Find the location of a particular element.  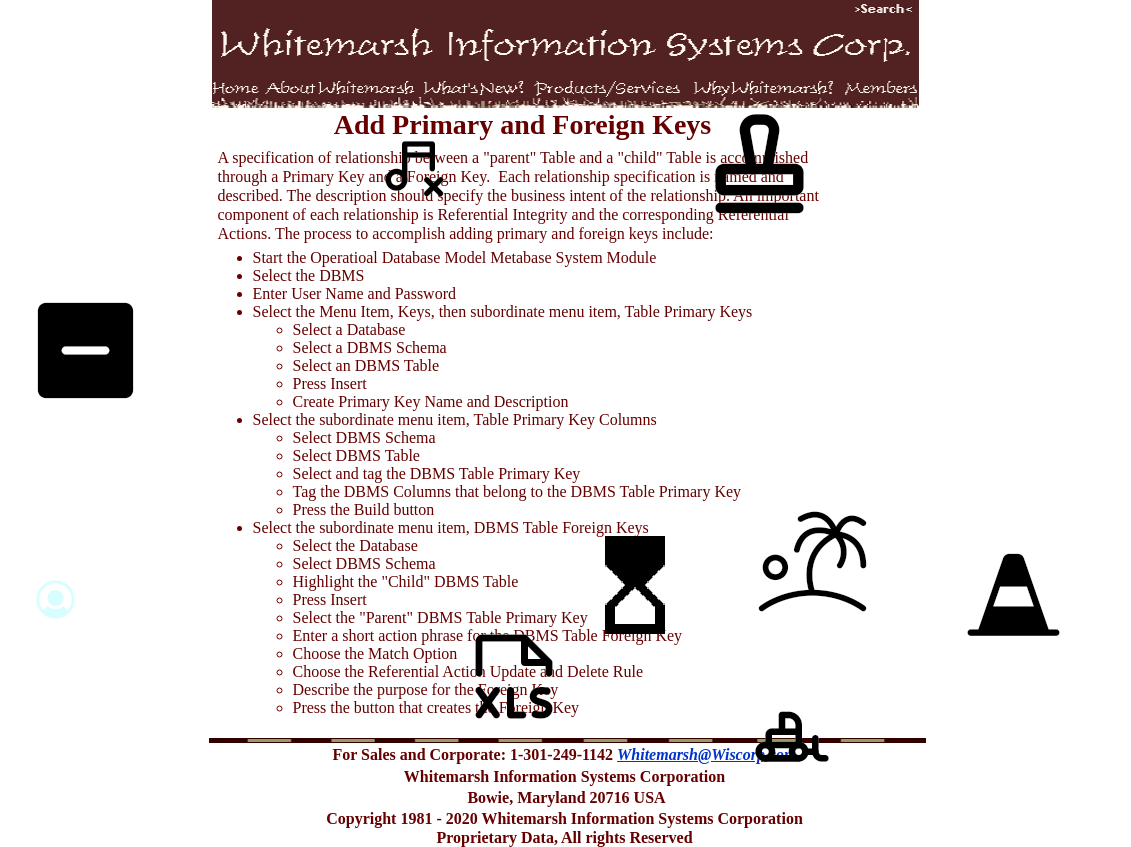

remove a song from playlist is located at coordinates (413, 166).